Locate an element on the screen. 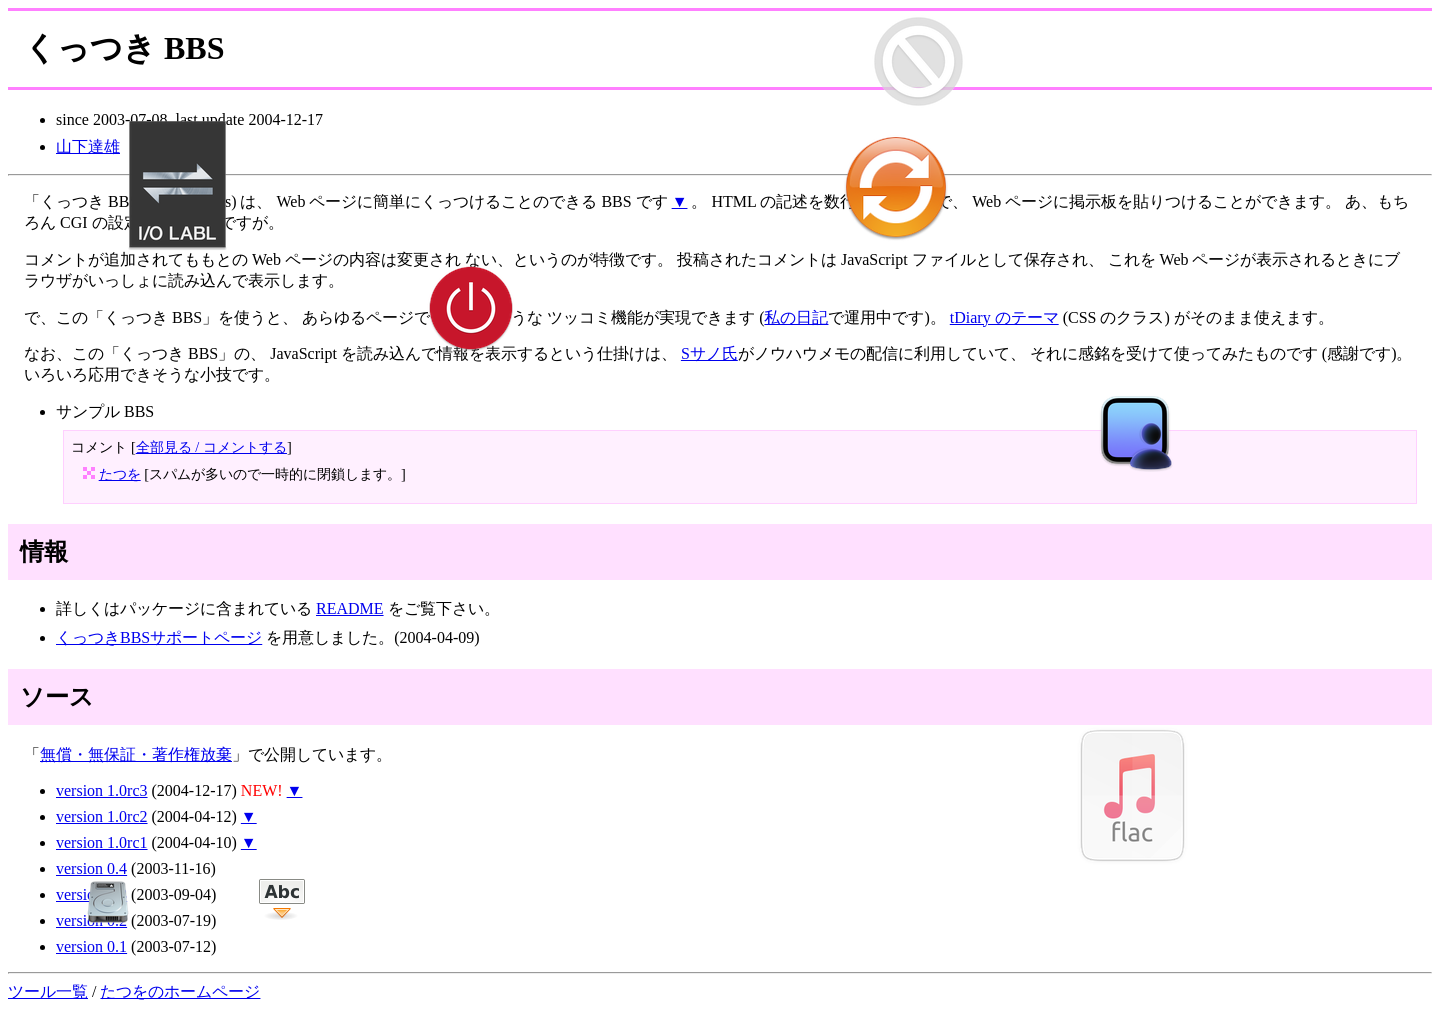  shut down or power off the system is located at coordinates (471, 308).